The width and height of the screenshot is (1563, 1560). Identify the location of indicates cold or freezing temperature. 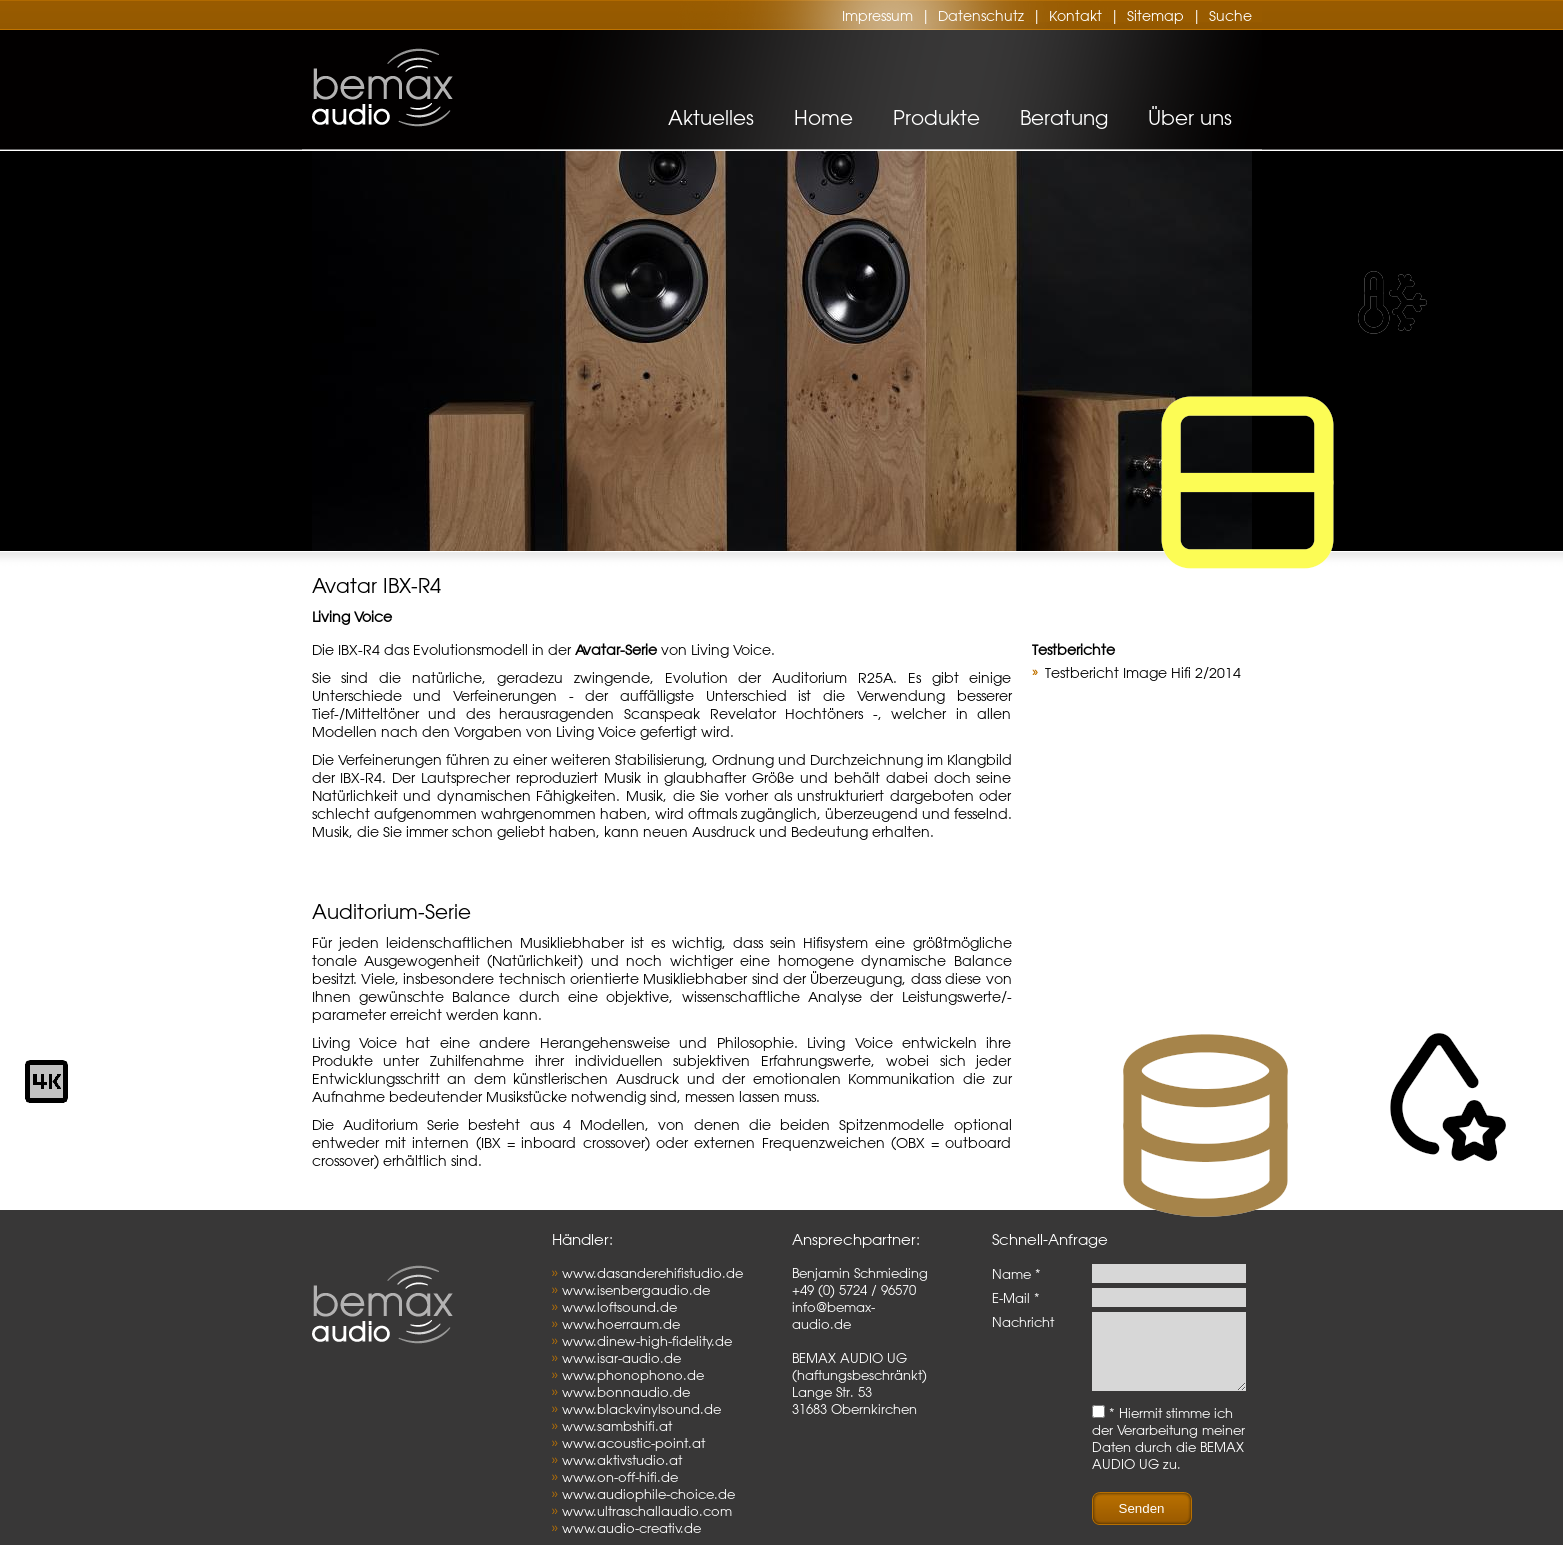
(1392, 302).